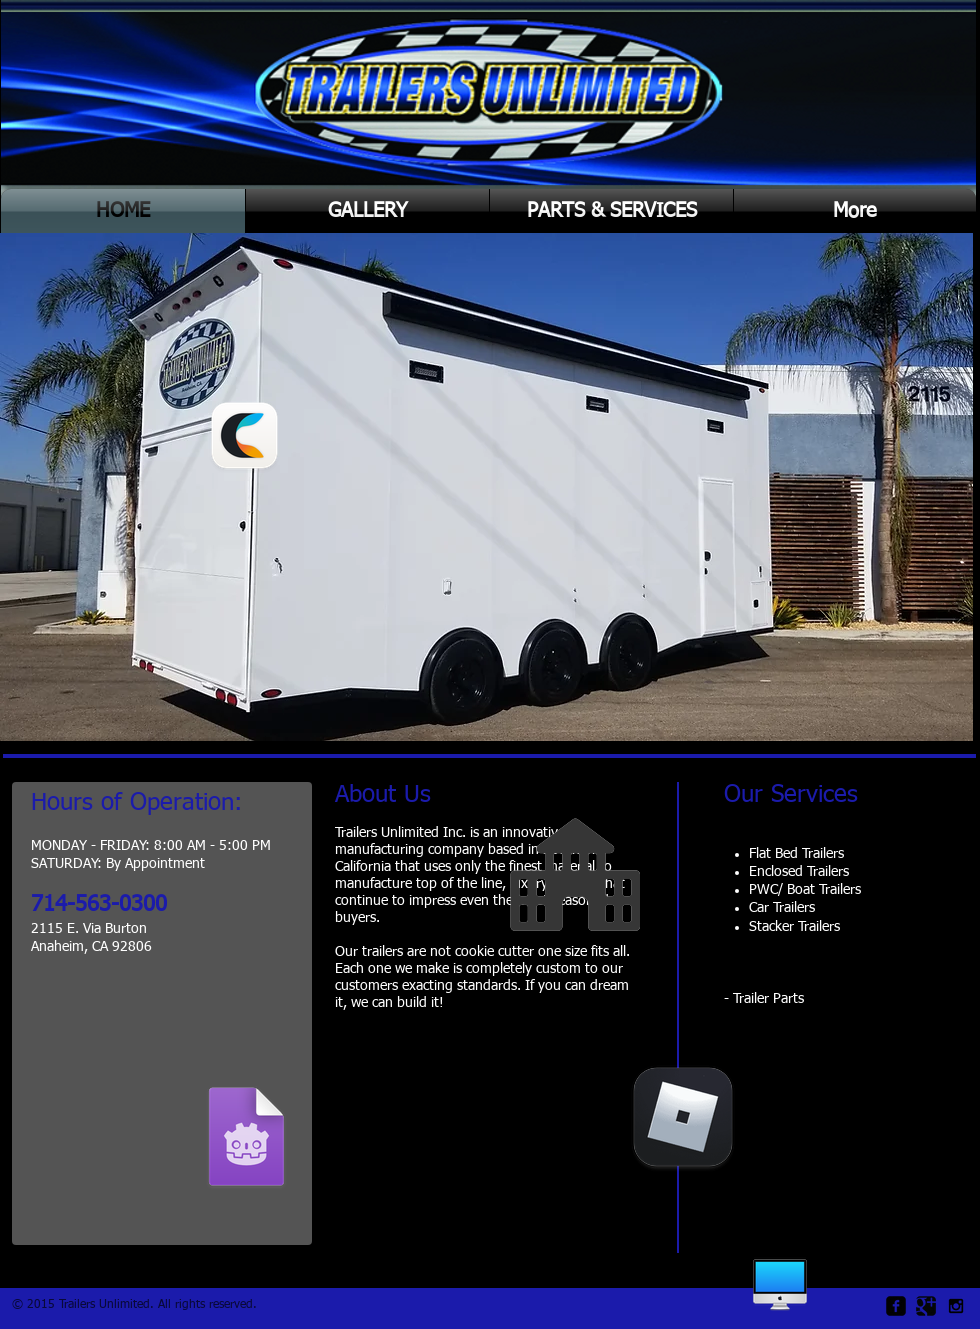 The width and height of the screenshot is (980, 1329). I want to click on open the Roblox app, so click(683, 1117).